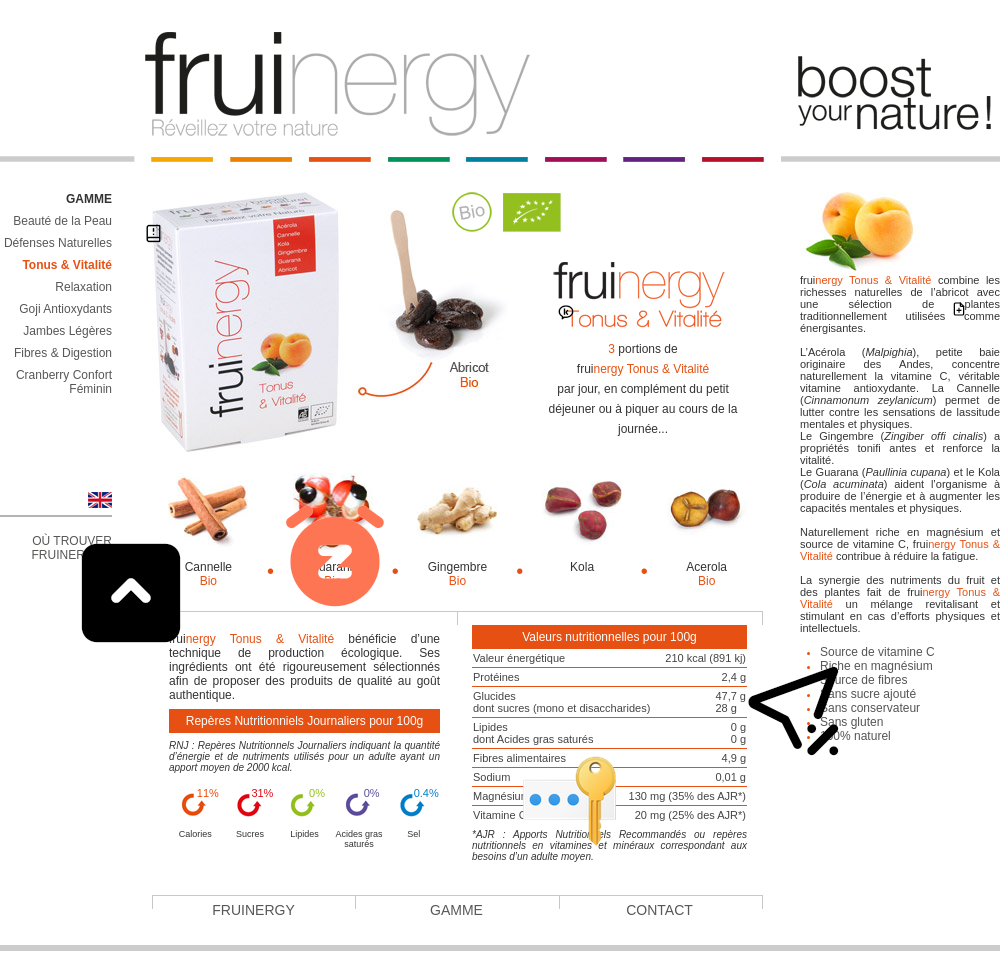 The image size is (1000, 971). I want to click on create a new file, so click(959, 309).